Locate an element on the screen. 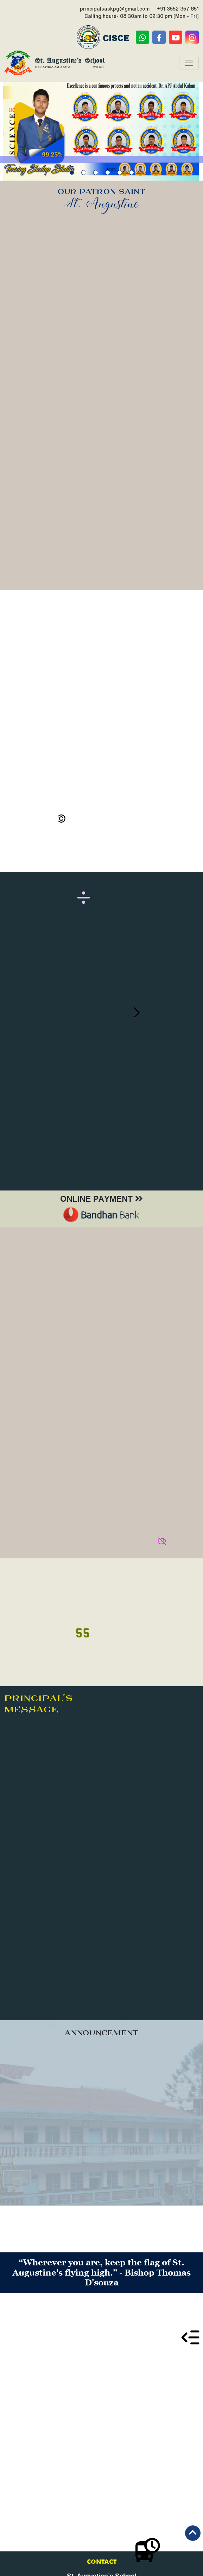 Image resolution: width=203 pixels, height=2576 pixels. no beverages allowed is located at coordinates (162, 1541).